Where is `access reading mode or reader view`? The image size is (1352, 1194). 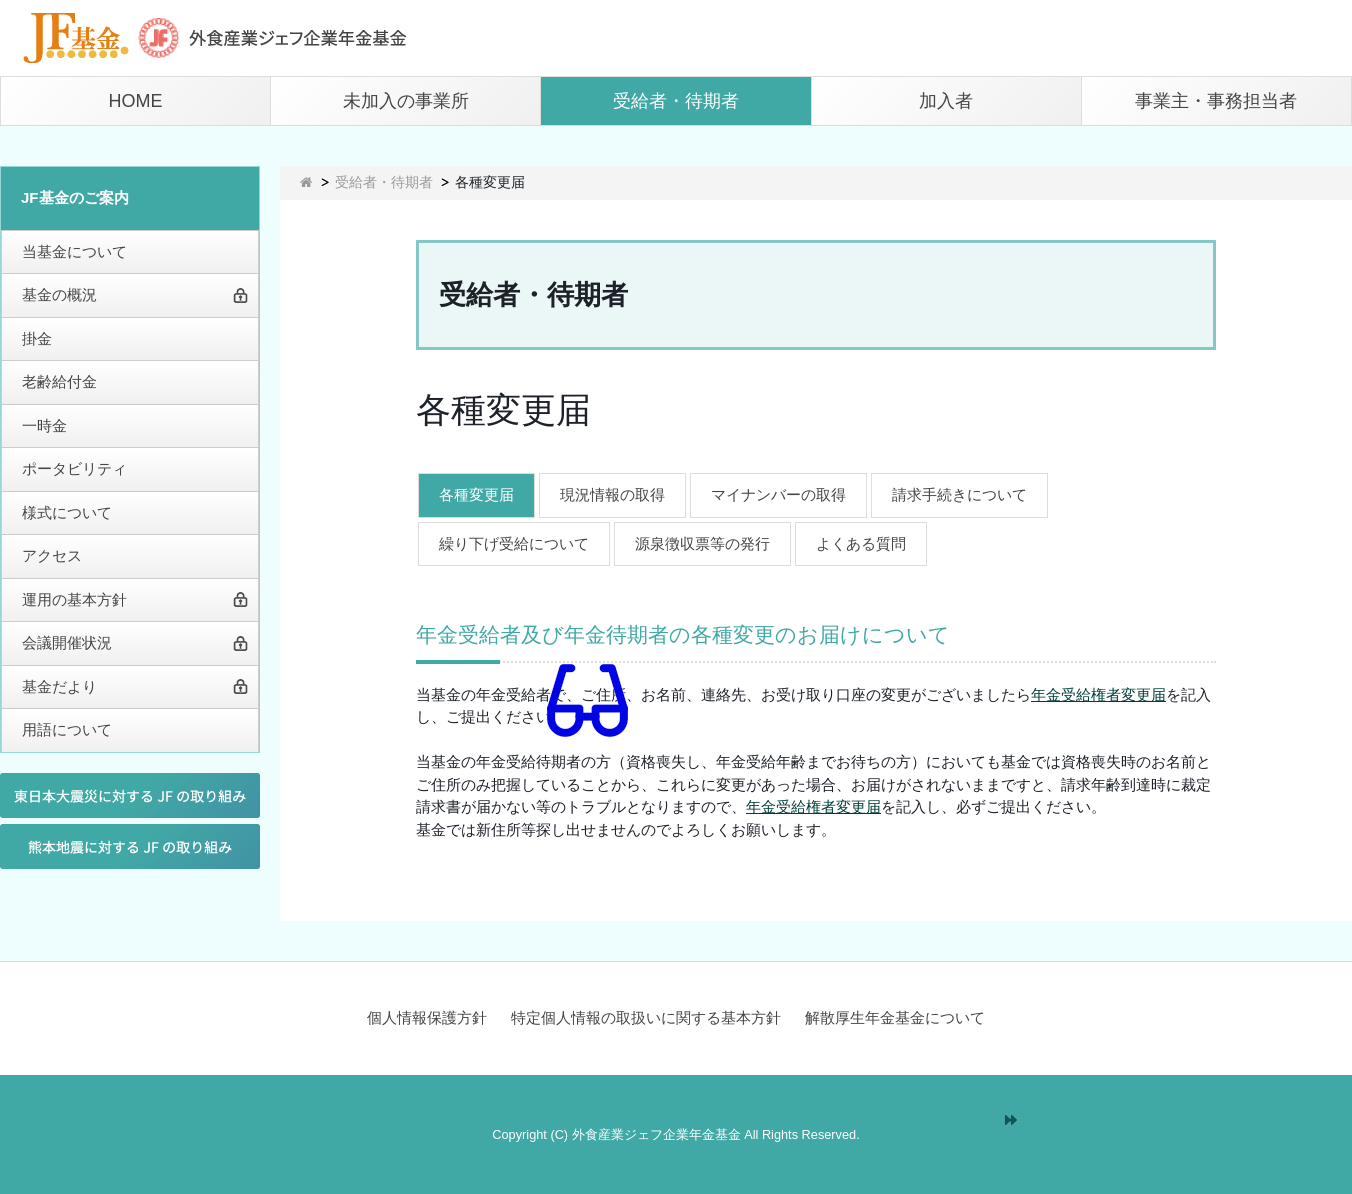
access reading mode or reader view is located at coordinates (587, 700).